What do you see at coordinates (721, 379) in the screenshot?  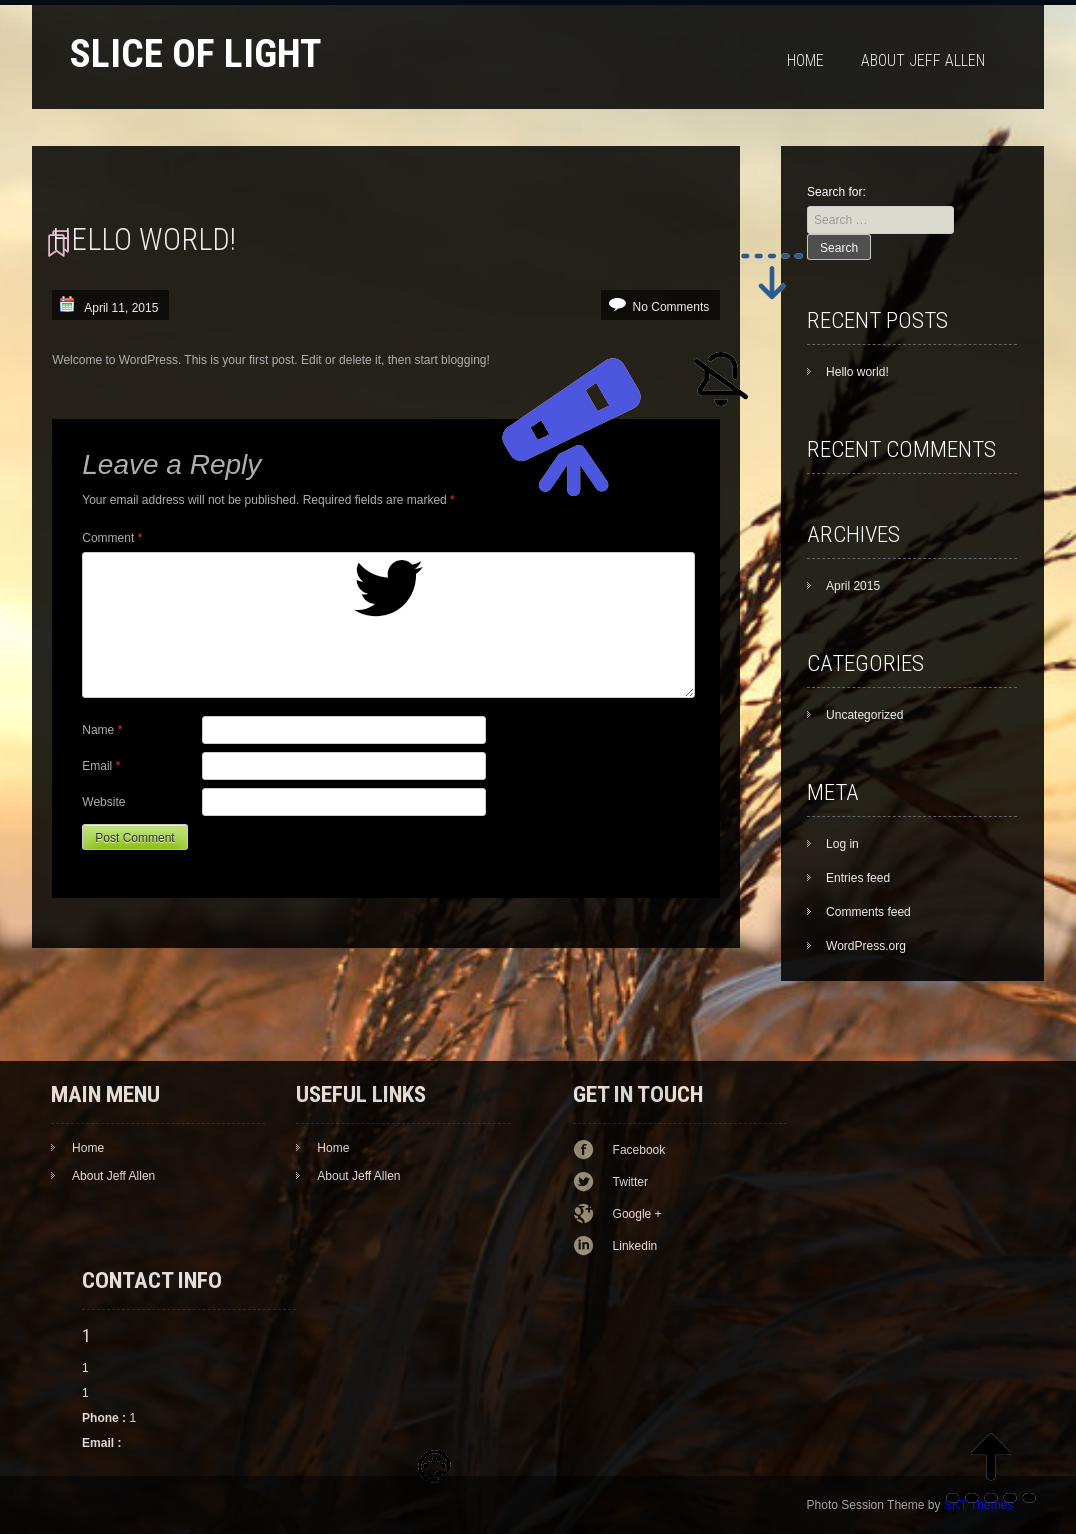 I see `mute notifications` at bounding box center [721, 379].